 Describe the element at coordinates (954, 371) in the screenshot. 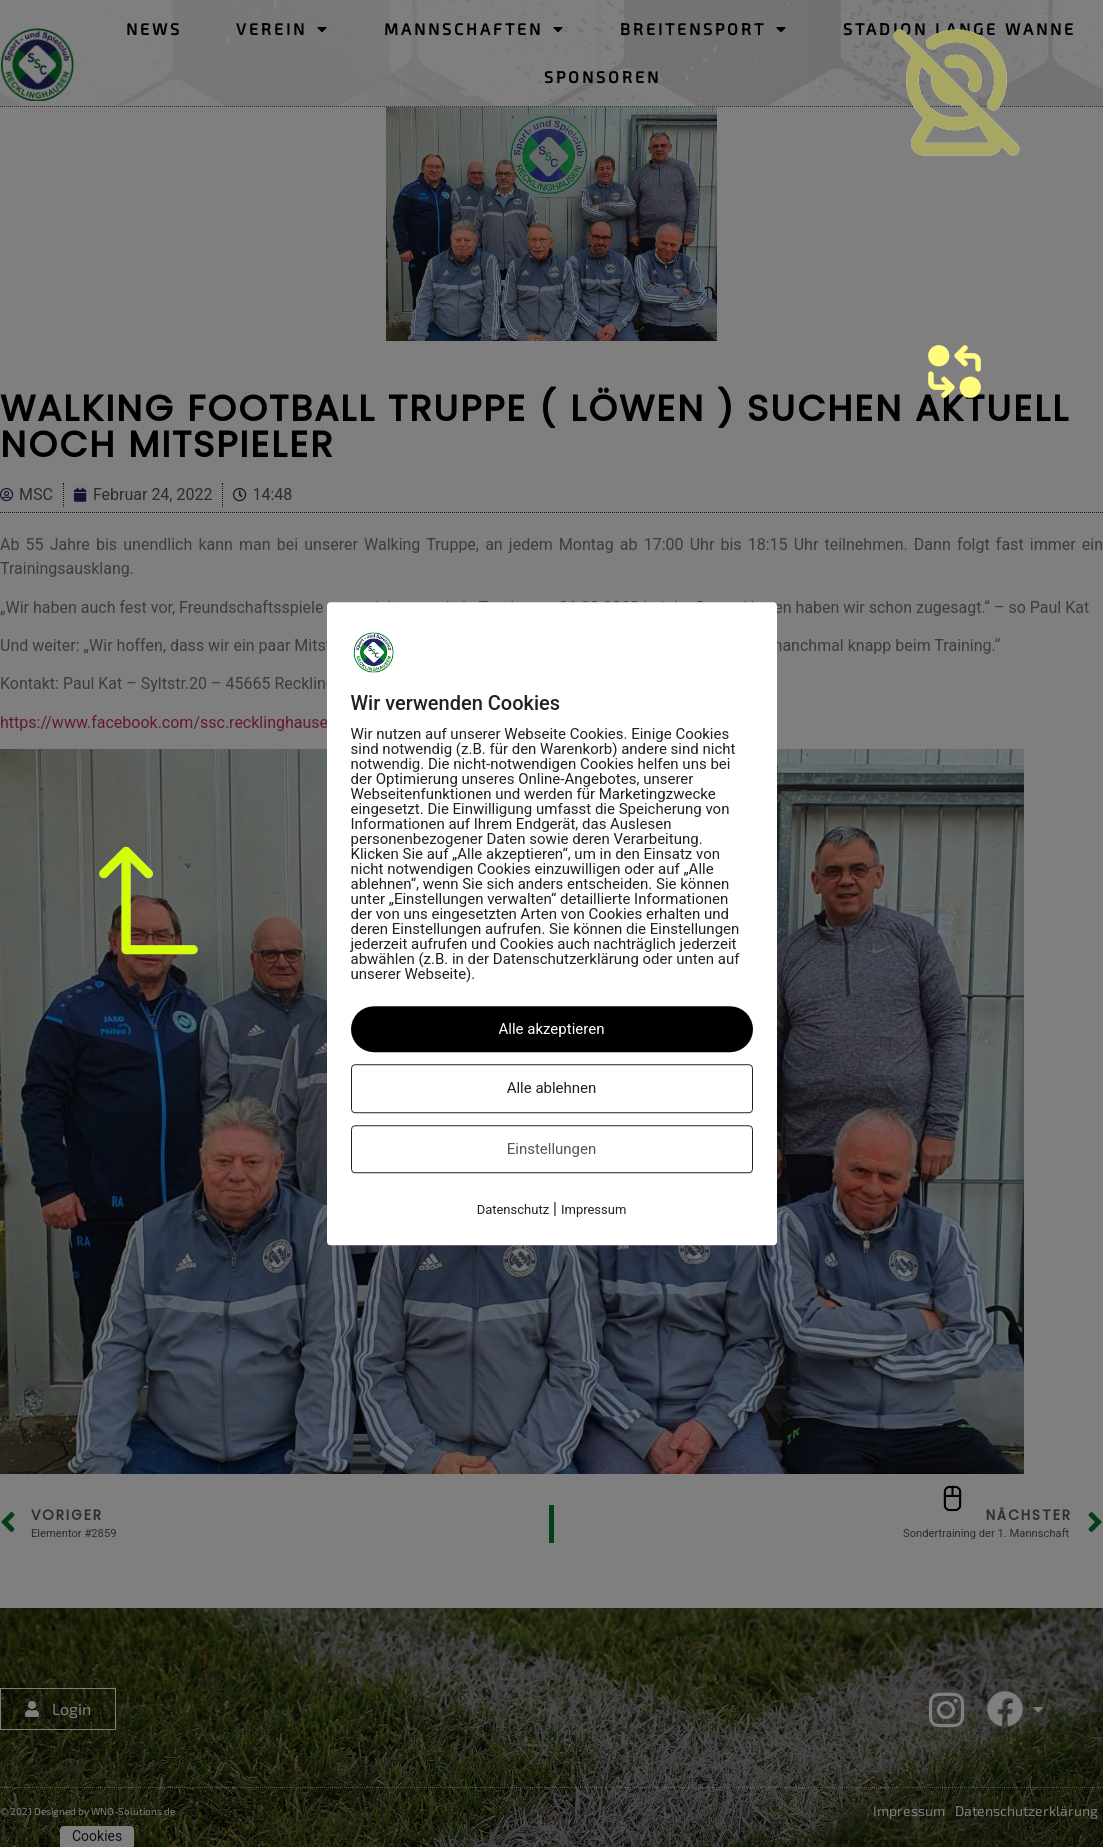

I see `transform or convert between formats` at that location.